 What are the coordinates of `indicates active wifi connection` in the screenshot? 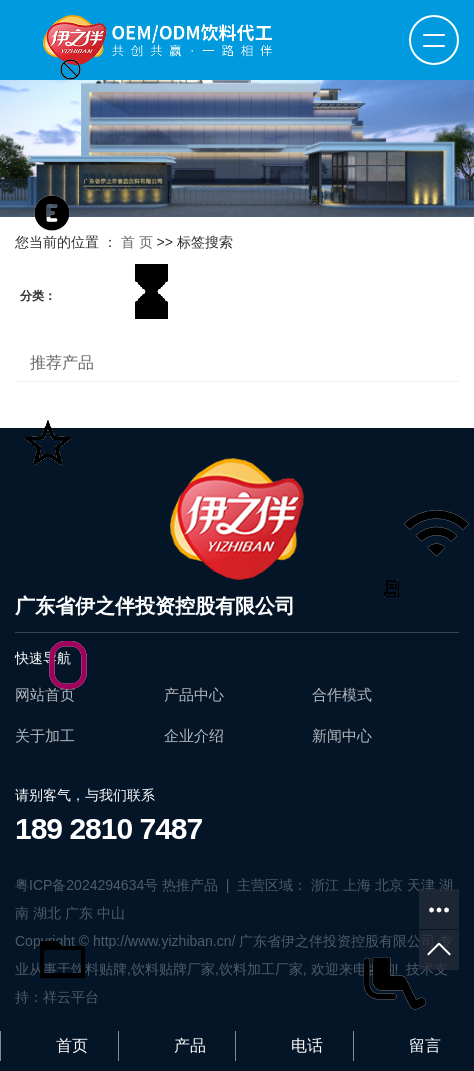 It's located at (436, 532).